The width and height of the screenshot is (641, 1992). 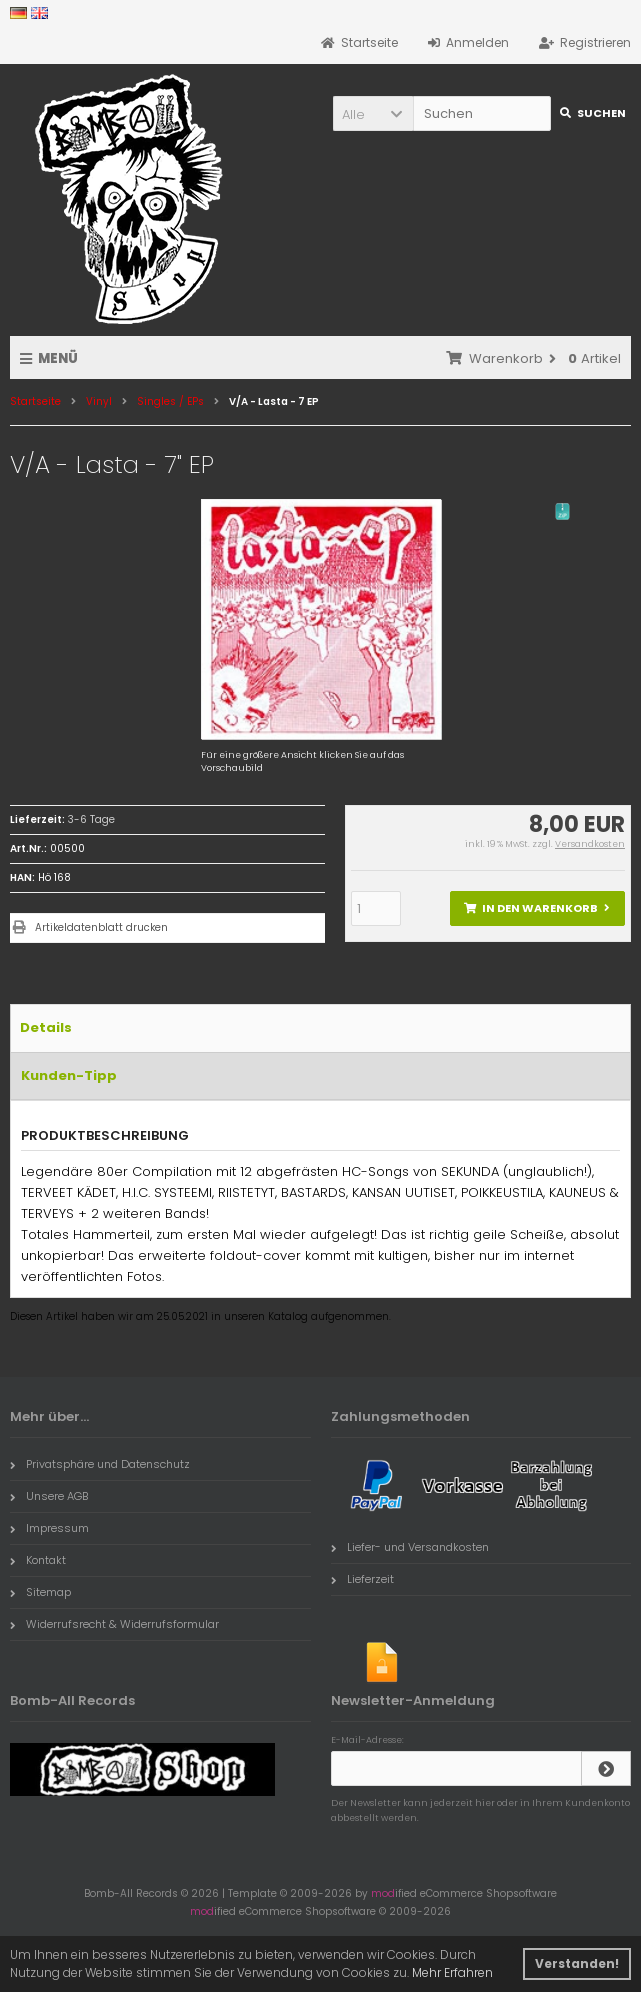 I want to click on a skgc file type associated with security or encryption, so click(x=382, y=1663).